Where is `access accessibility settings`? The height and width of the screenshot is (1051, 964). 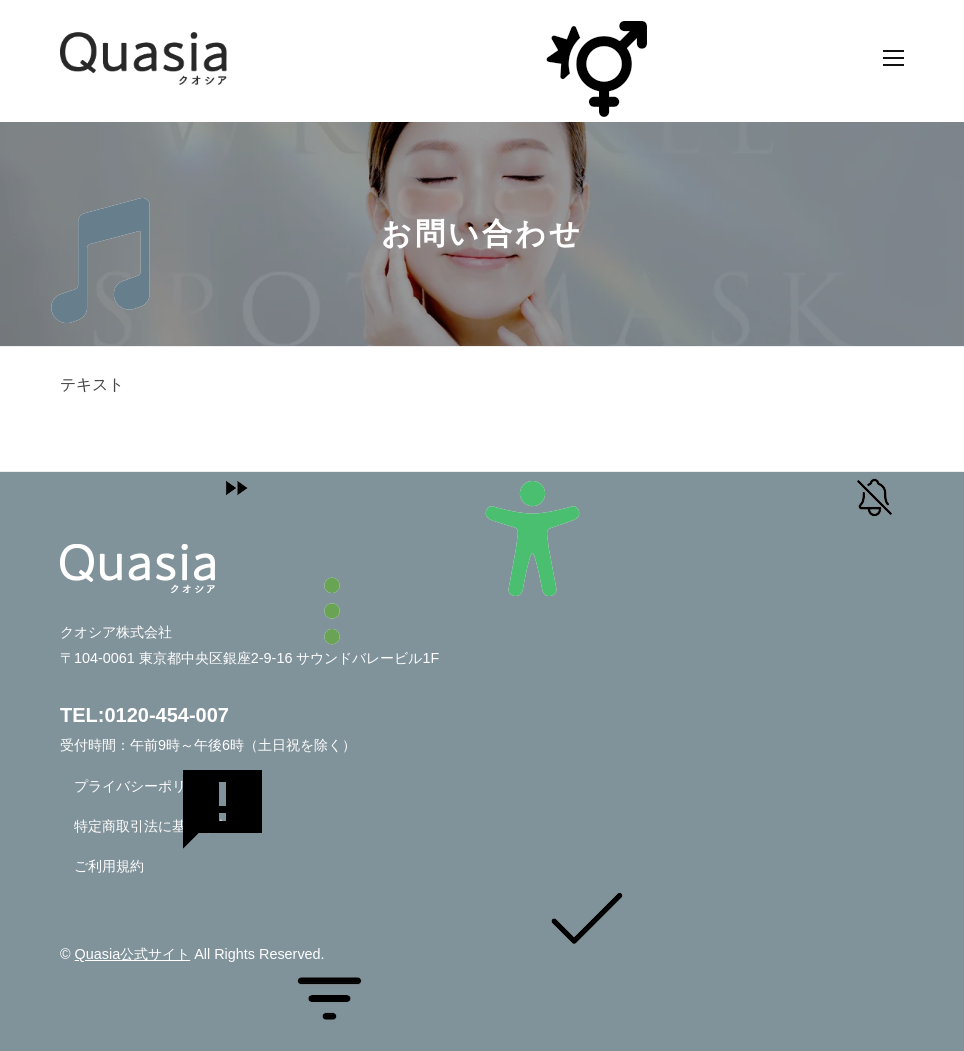
access accessibility settings is located at coordinates (532, 538).